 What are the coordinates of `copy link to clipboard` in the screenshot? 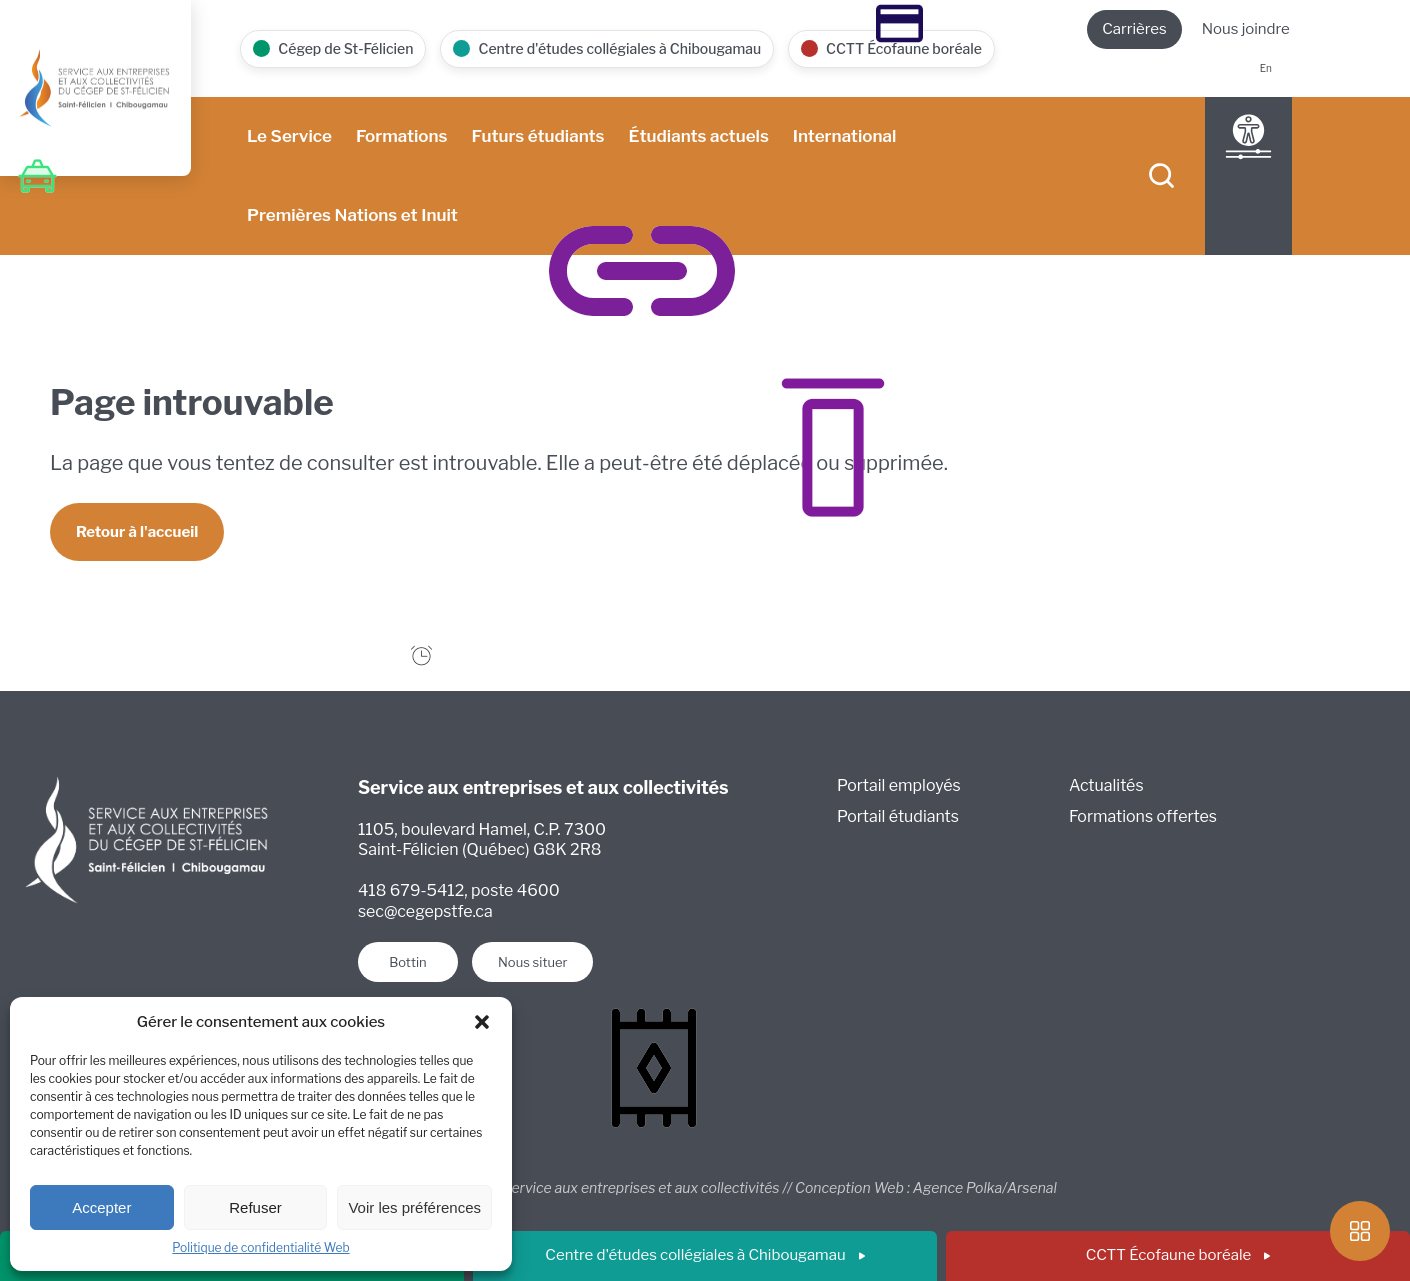 It's located at (642, 271).